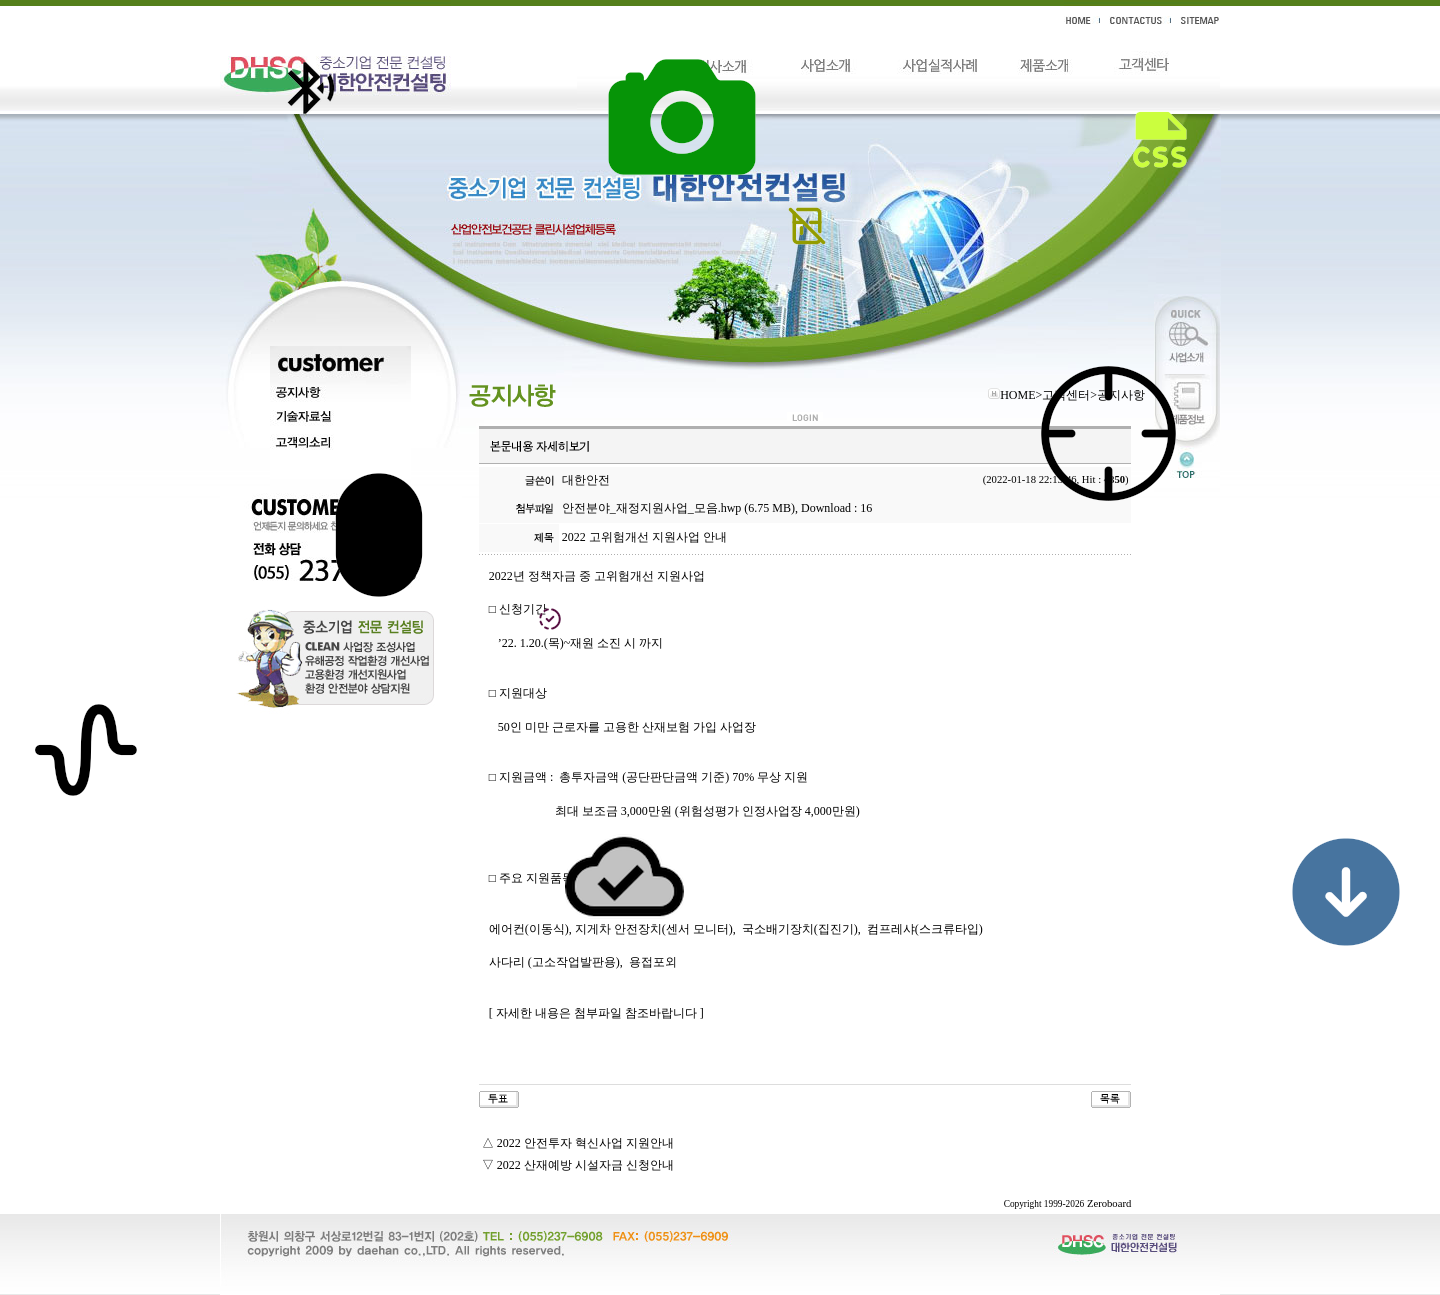 Image resolution: width=1440 pixels, height=1295 pixels. Describe the element at coordinates (682, 117) in the screenshot. I see `take a photo` at that location.